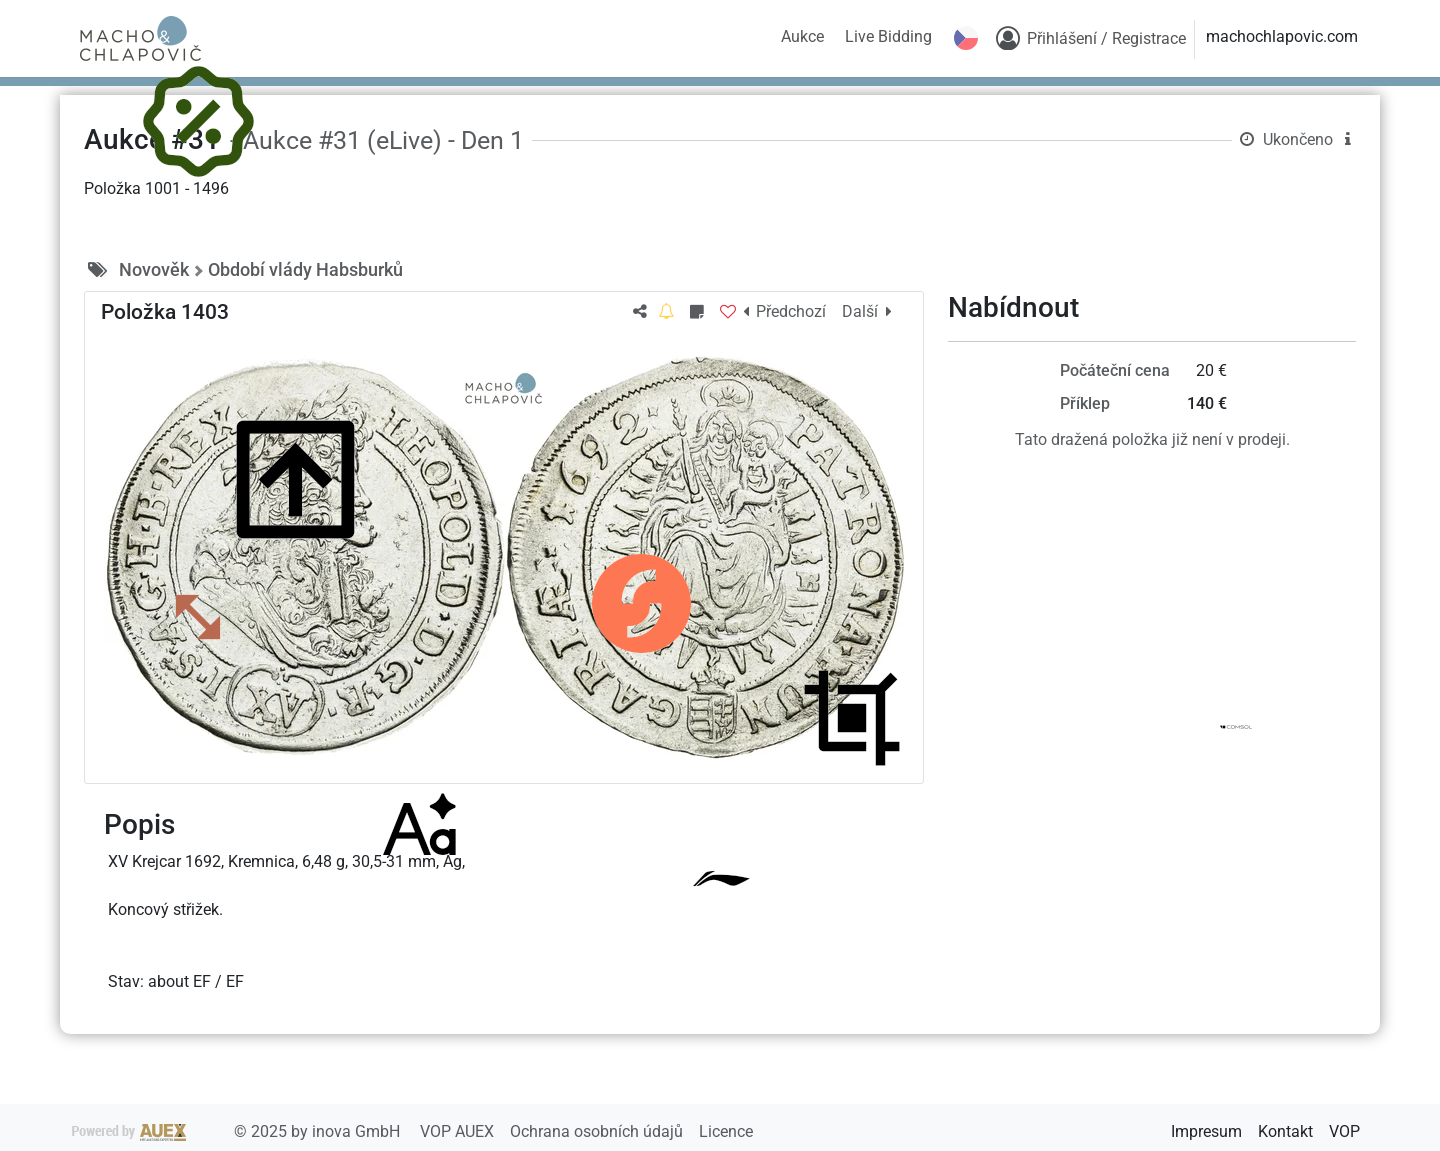 The width and height of the screenshot is (1440, 1151). Describe the element at coordinates (721, 878) in the screenshot. I see `li-ning brand logo` at that location.